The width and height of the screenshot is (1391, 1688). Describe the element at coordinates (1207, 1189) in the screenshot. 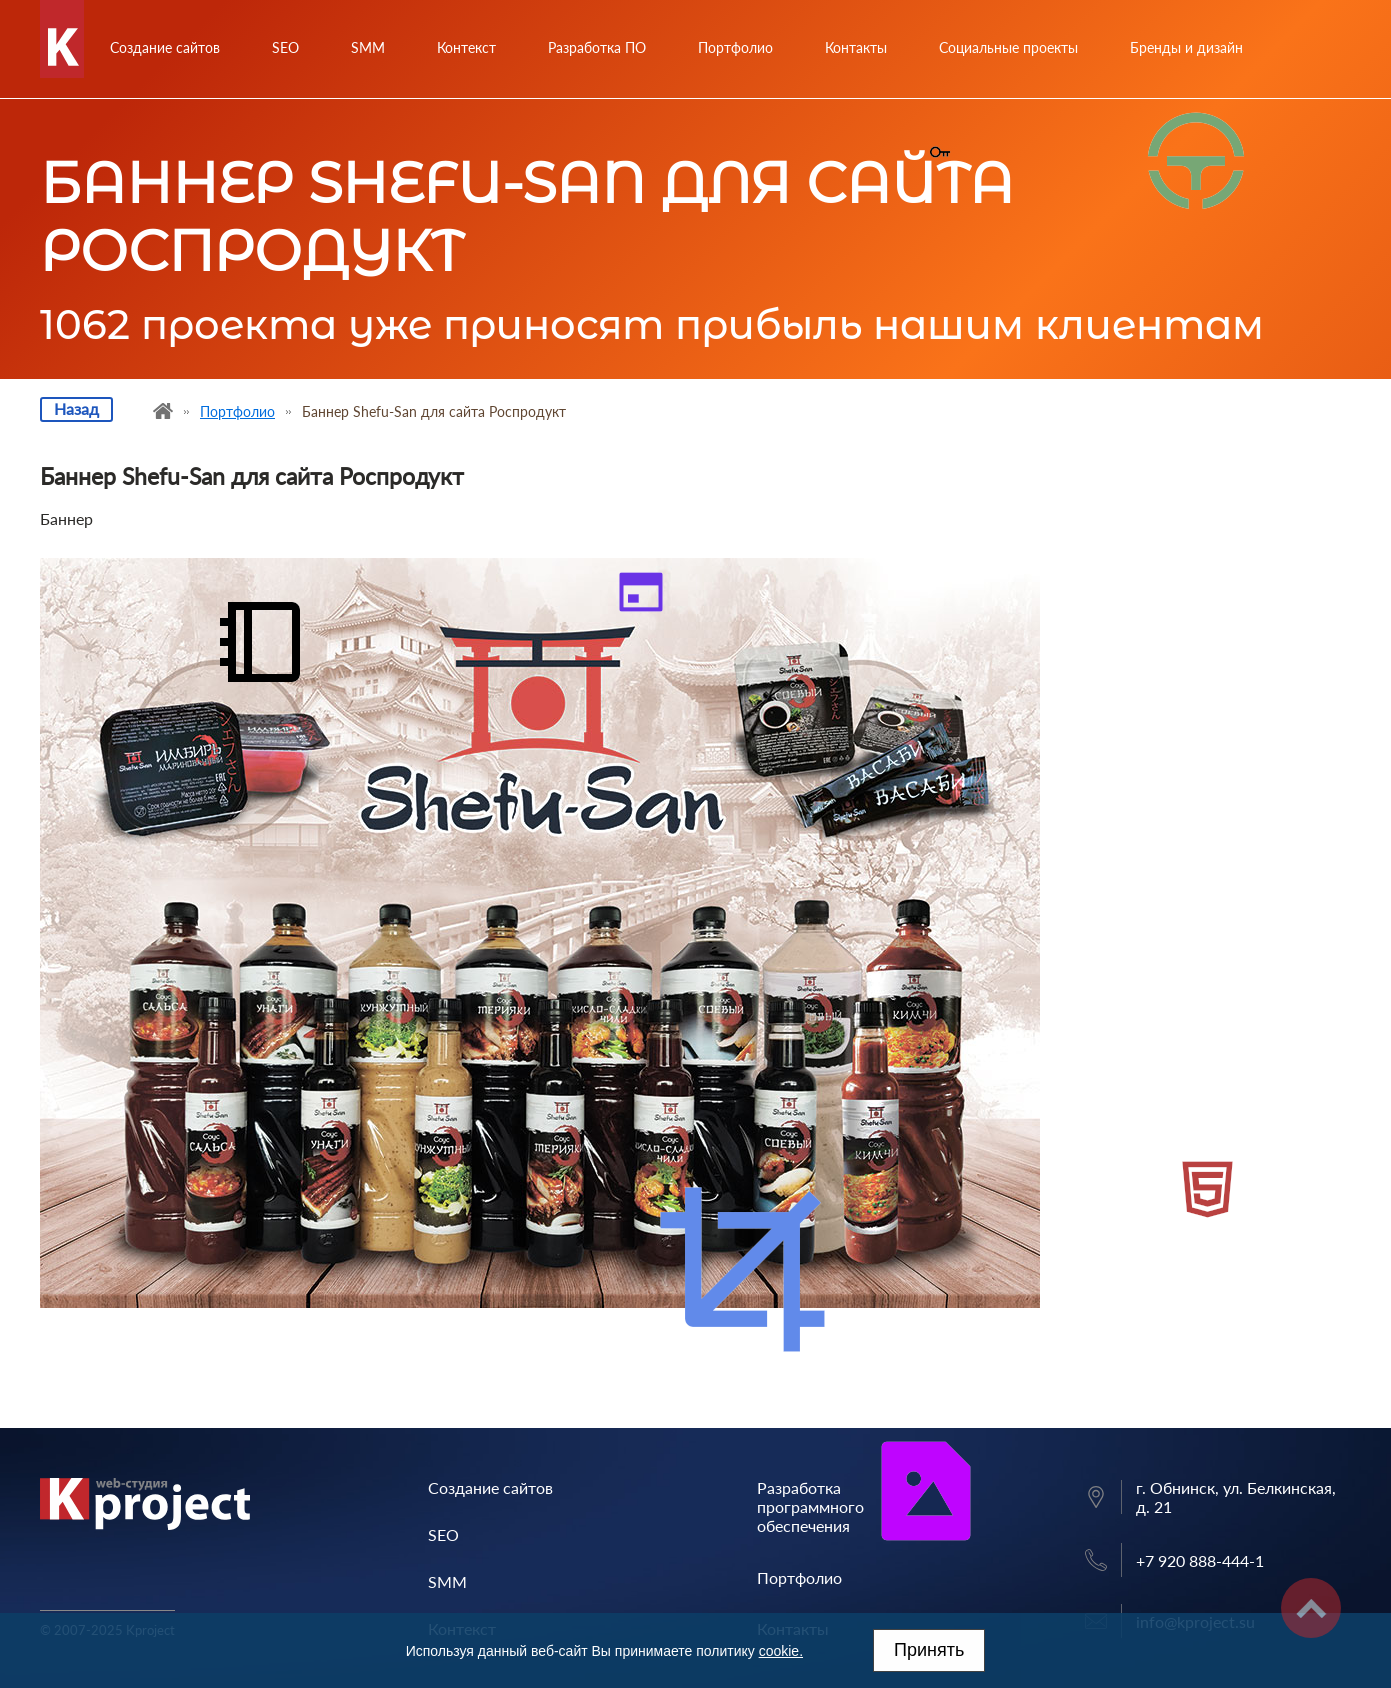

I see `indicates HTML5 technology or web development` at that location.